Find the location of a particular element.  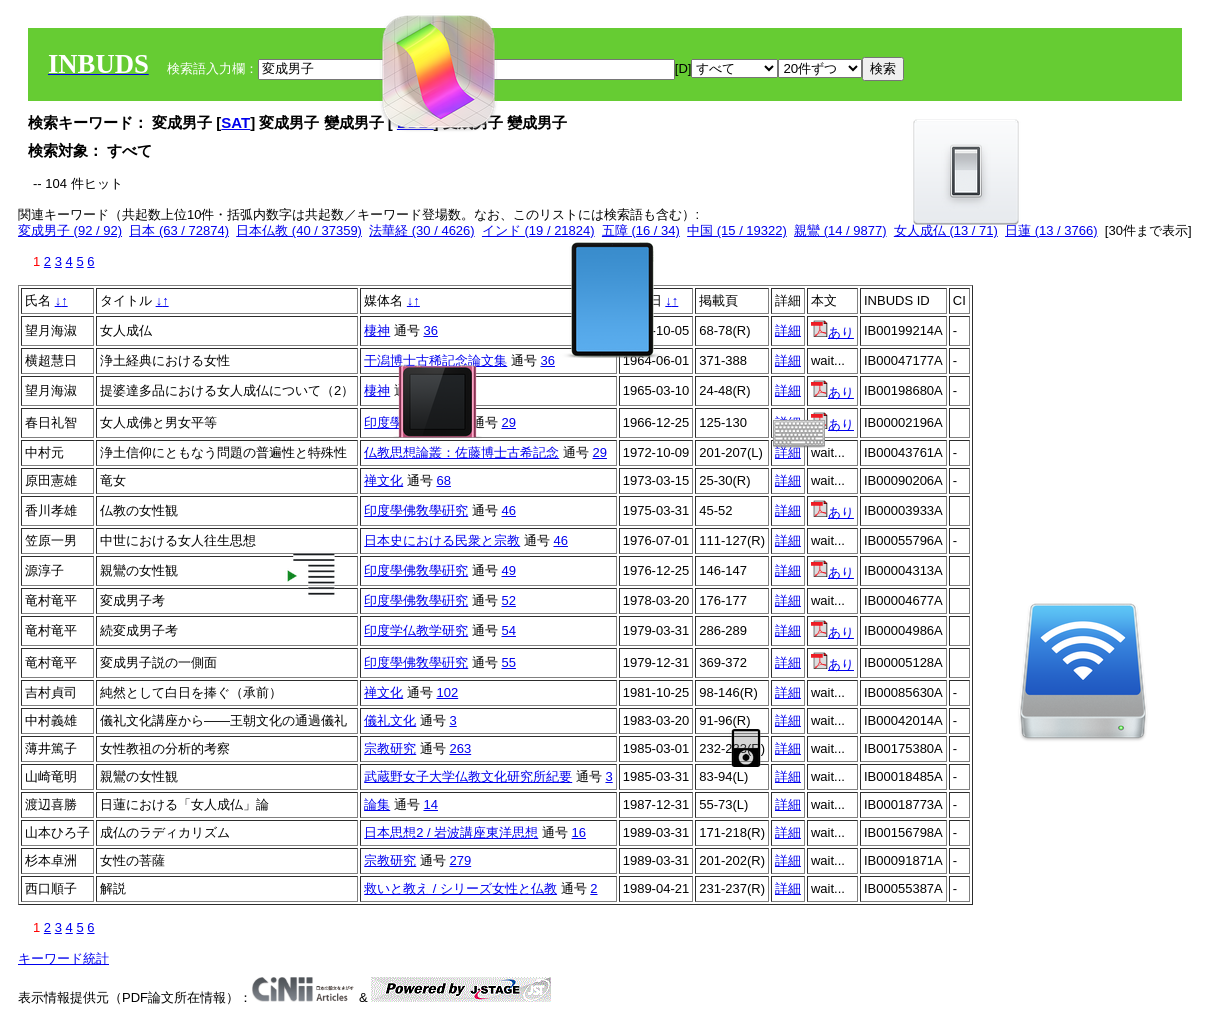

open grapher to plot mathematical equations is located at coordinates (438, 71).